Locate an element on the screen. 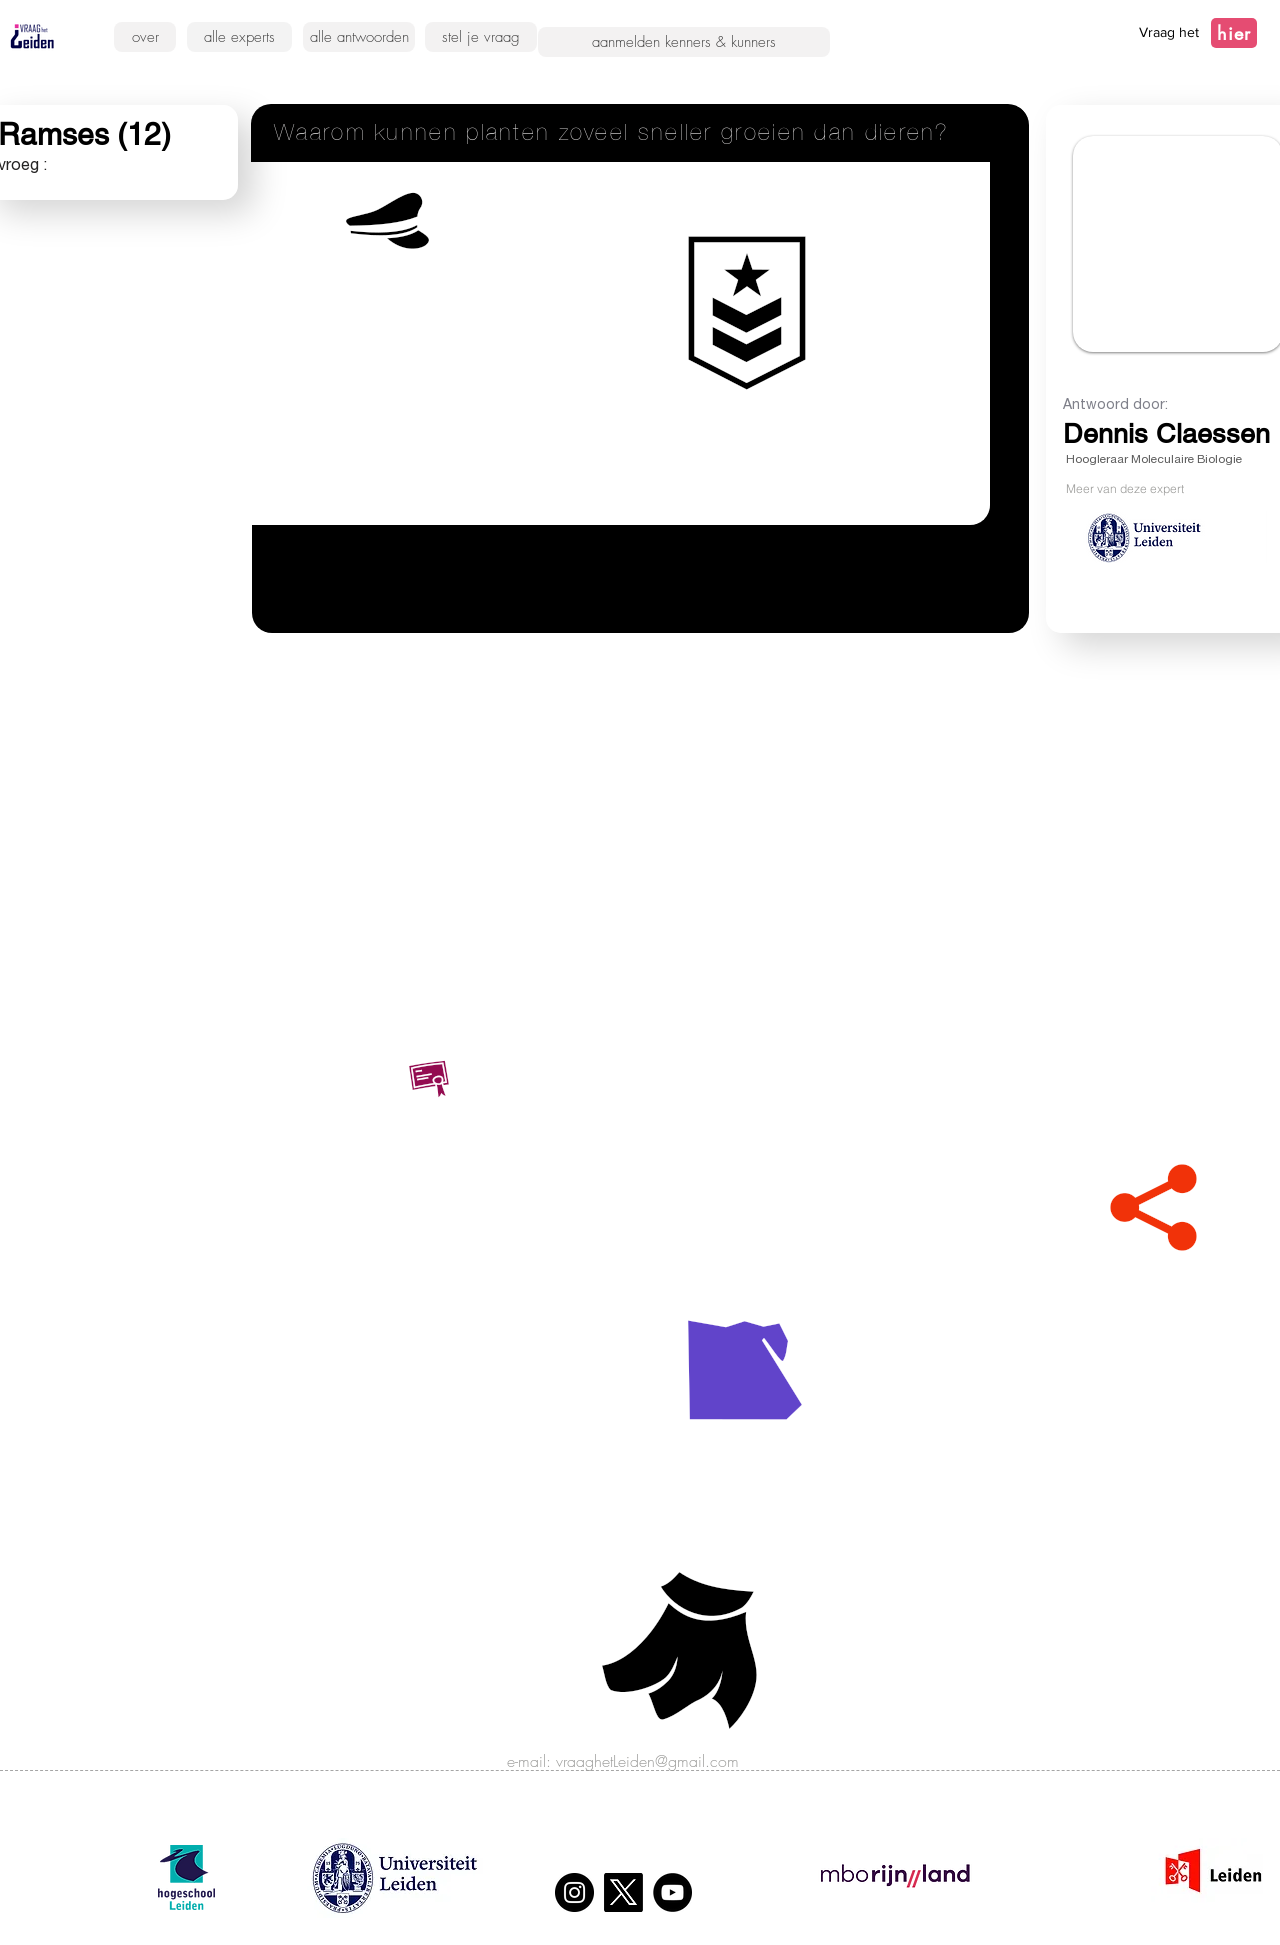  indicates rank 3 or sergeant-level status is located at coordinates (747, 313).